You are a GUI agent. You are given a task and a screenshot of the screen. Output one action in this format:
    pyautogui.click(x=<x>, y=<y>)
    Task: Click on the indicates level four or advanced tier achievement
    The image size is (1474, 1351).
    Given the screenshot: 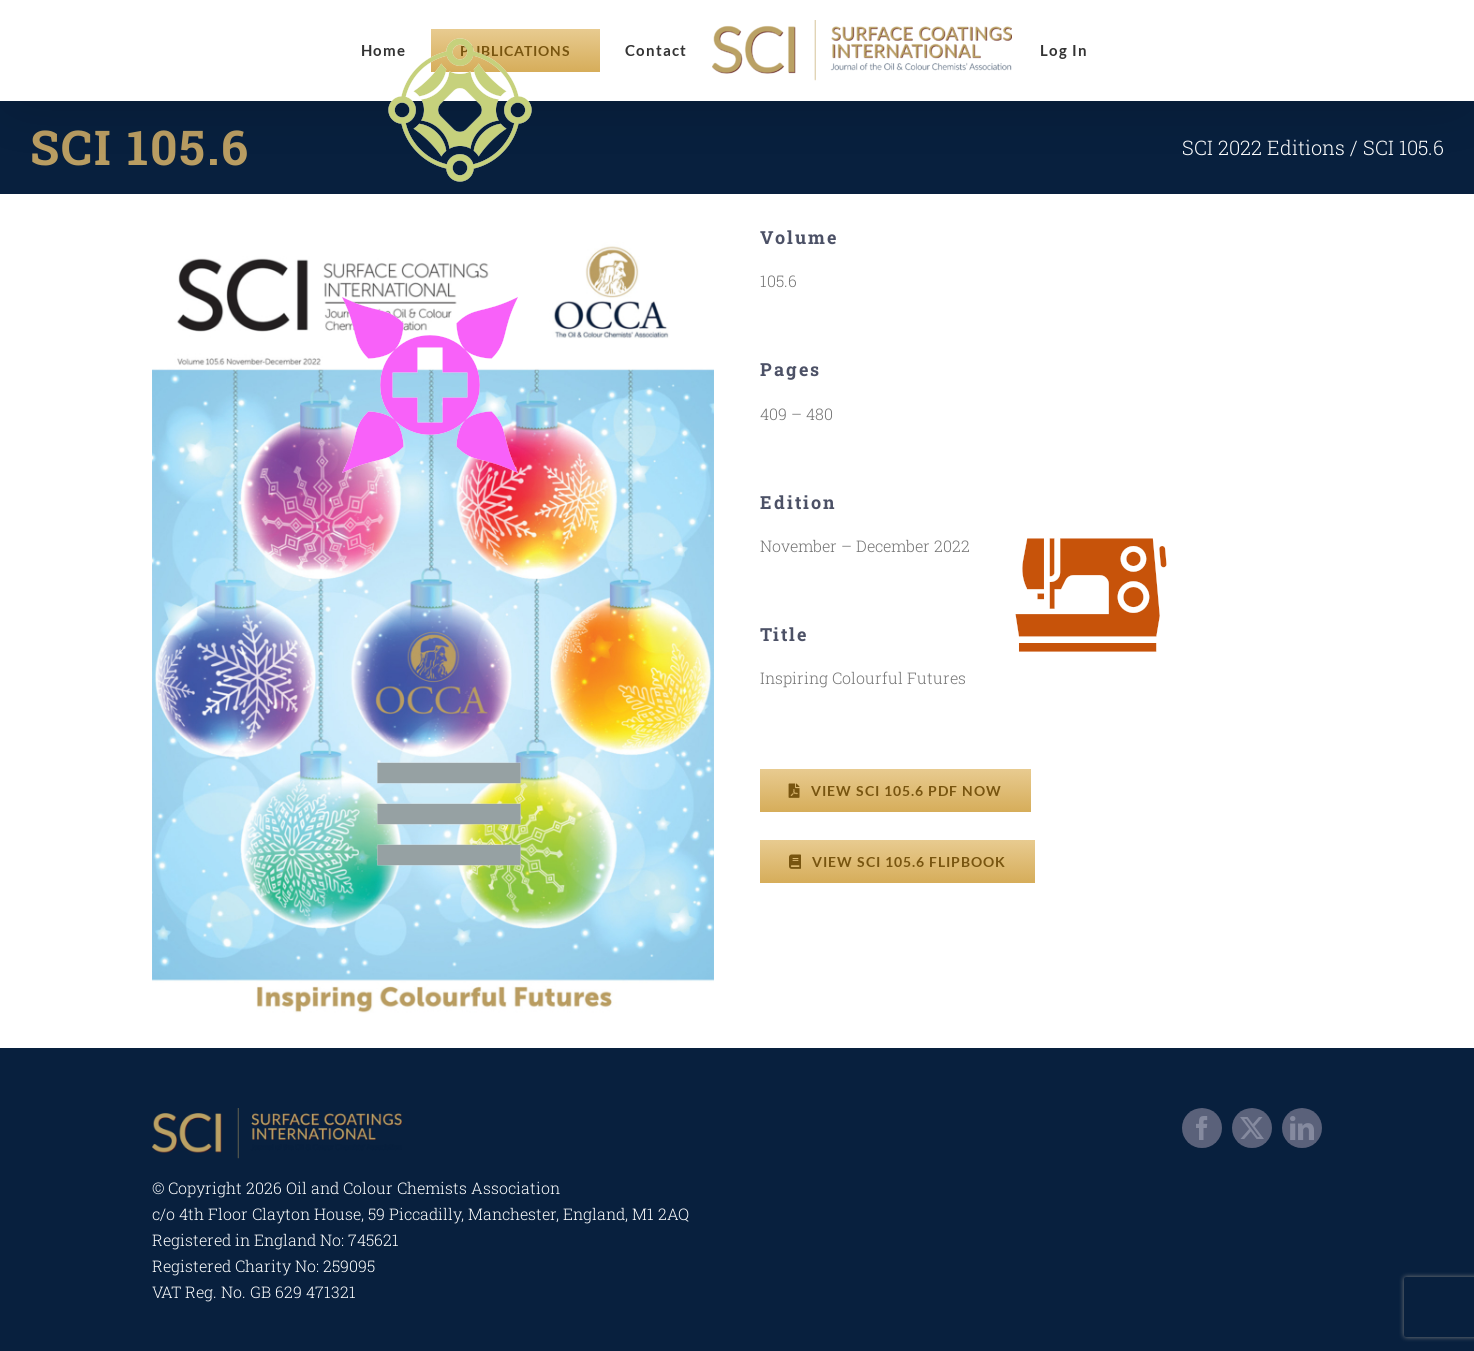 What is the action you would take?
    pyautogui.click(x=430, y=385)
    